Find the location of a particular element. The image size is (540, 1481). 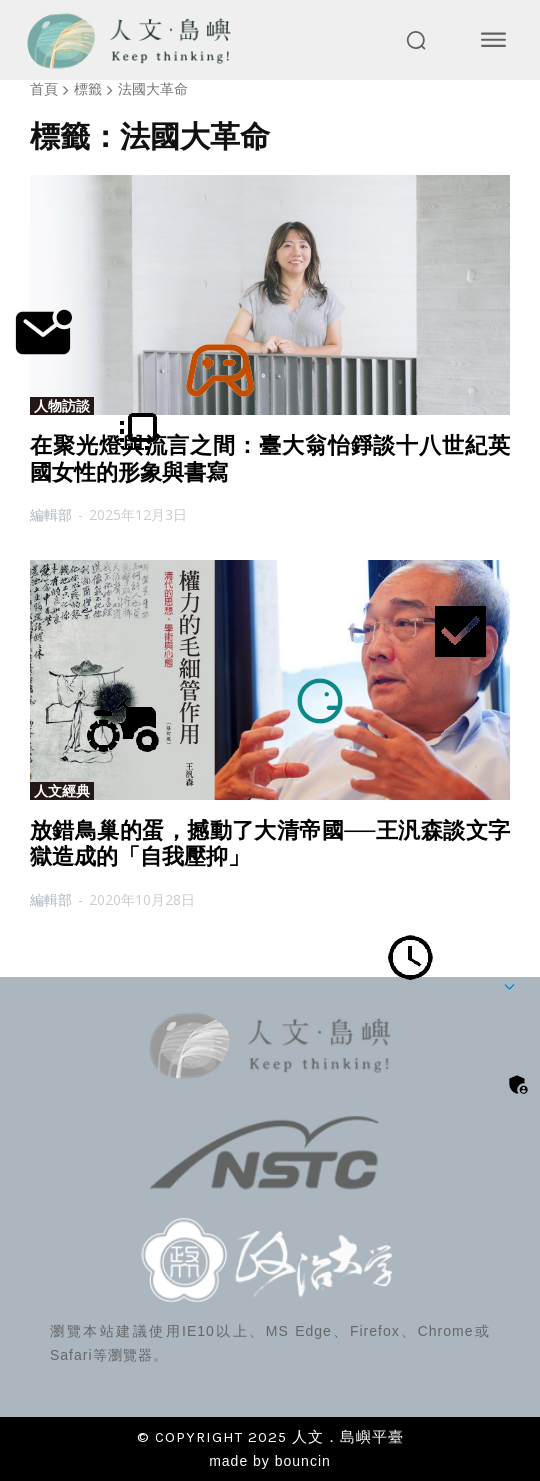

access admin or security settings is located at coordinates (518, 1084).